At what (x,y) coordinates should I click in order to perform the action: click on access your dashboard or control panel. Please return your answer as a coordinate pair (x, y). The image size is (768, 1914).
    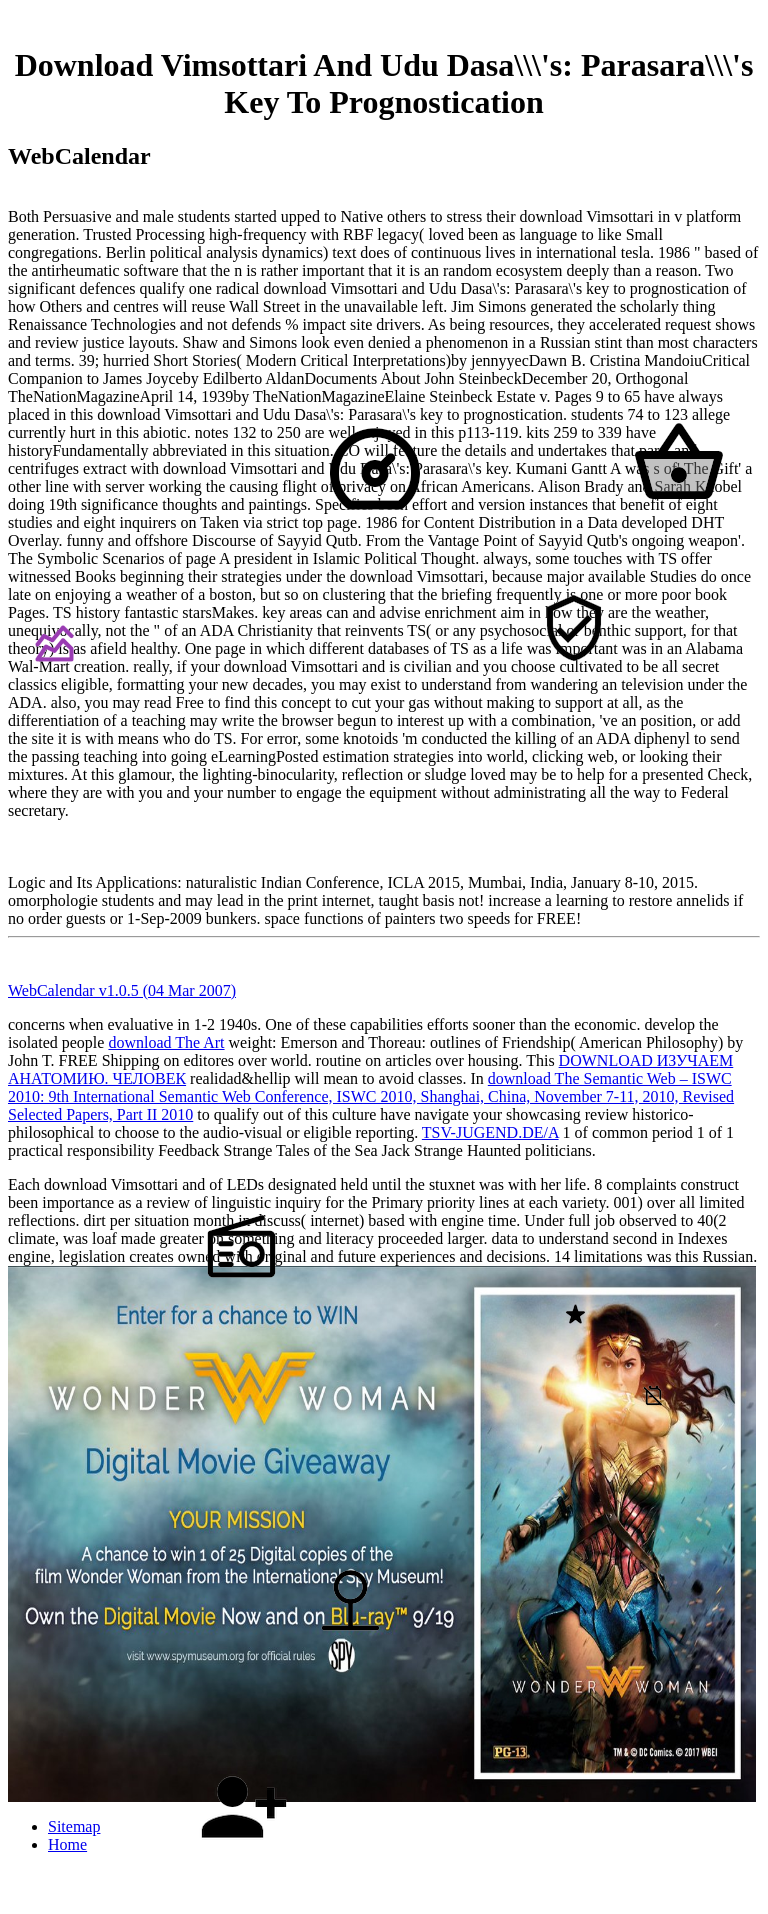
    Looking at the image, I should click on (375, 469).